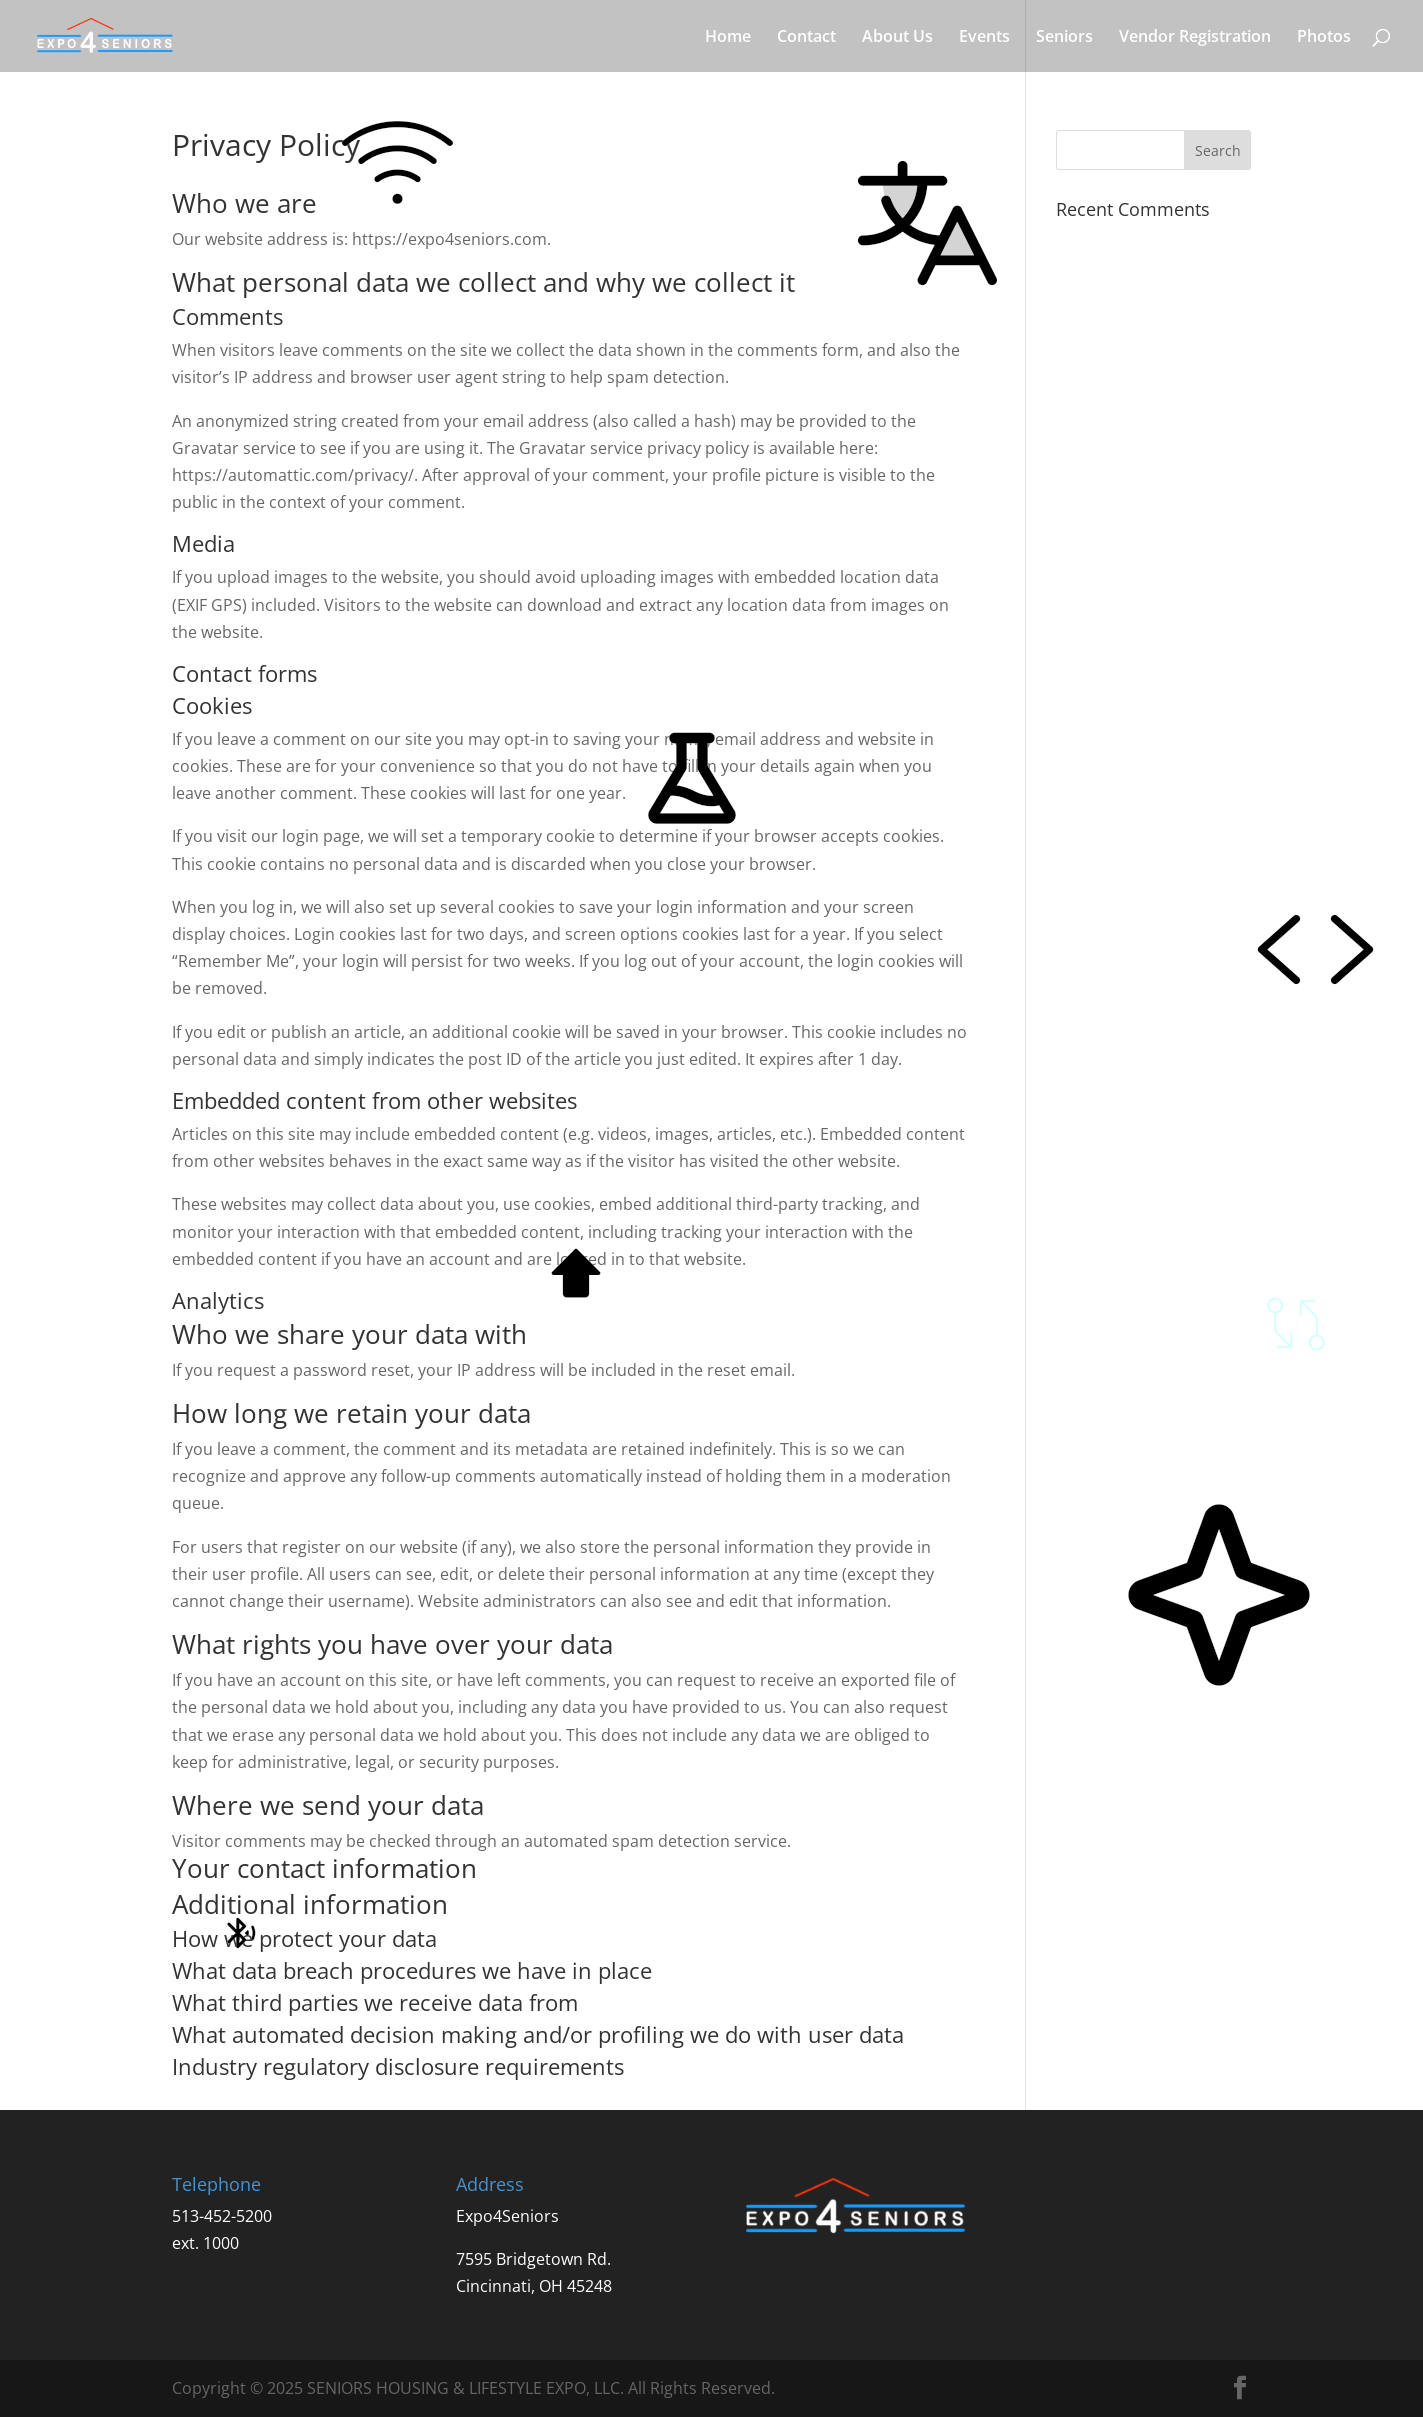 The height and width of the screenshot is (2417, 1423). What do you see at coordinates (241, 1933) in the screenshot?
I see `bluetooth audio device connected` at bounding box center [241, 1933].